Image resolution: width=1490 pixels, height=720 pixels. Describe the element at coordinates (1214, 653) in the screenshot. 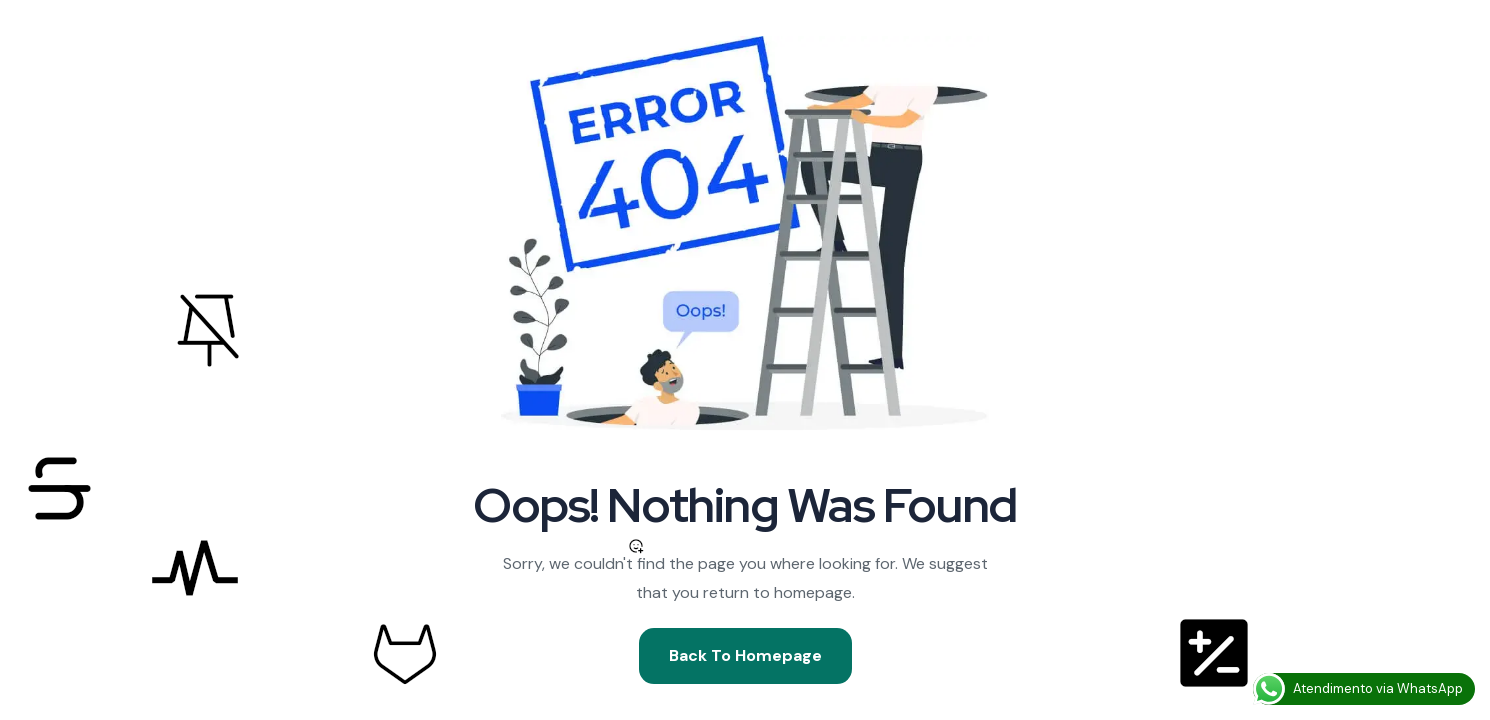

I see `toggle between adding and subtracting values` at that location.